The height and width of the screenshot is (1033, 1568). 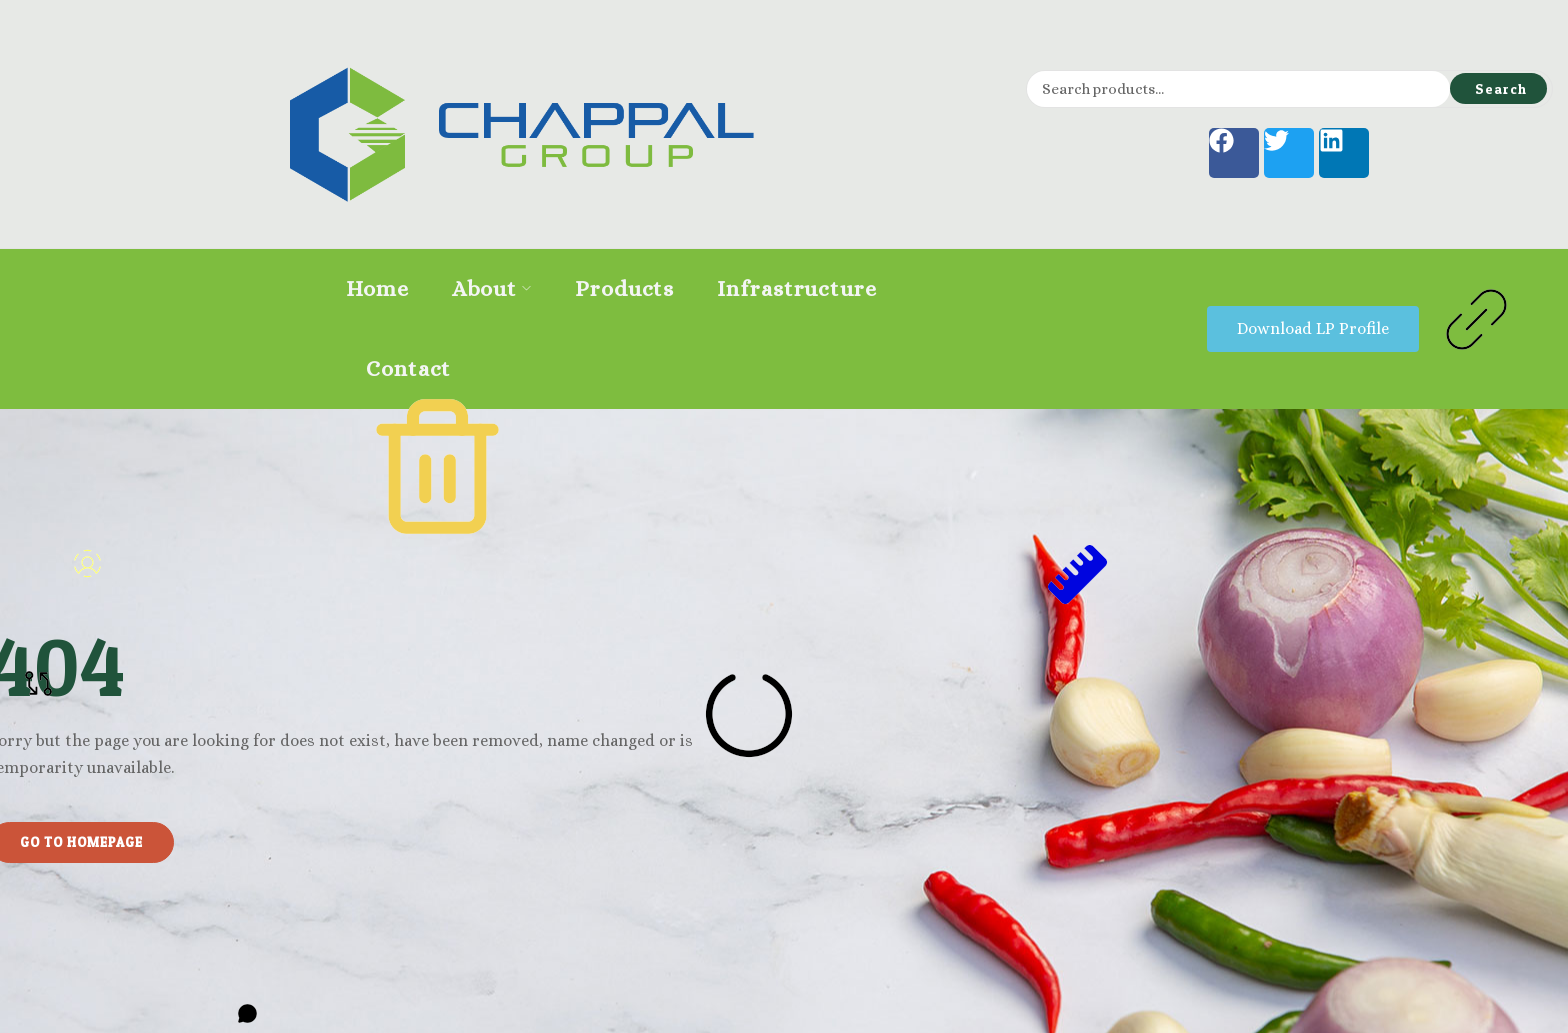 I want to click on user profile pending or incomplete, so click(x=87, y=563).